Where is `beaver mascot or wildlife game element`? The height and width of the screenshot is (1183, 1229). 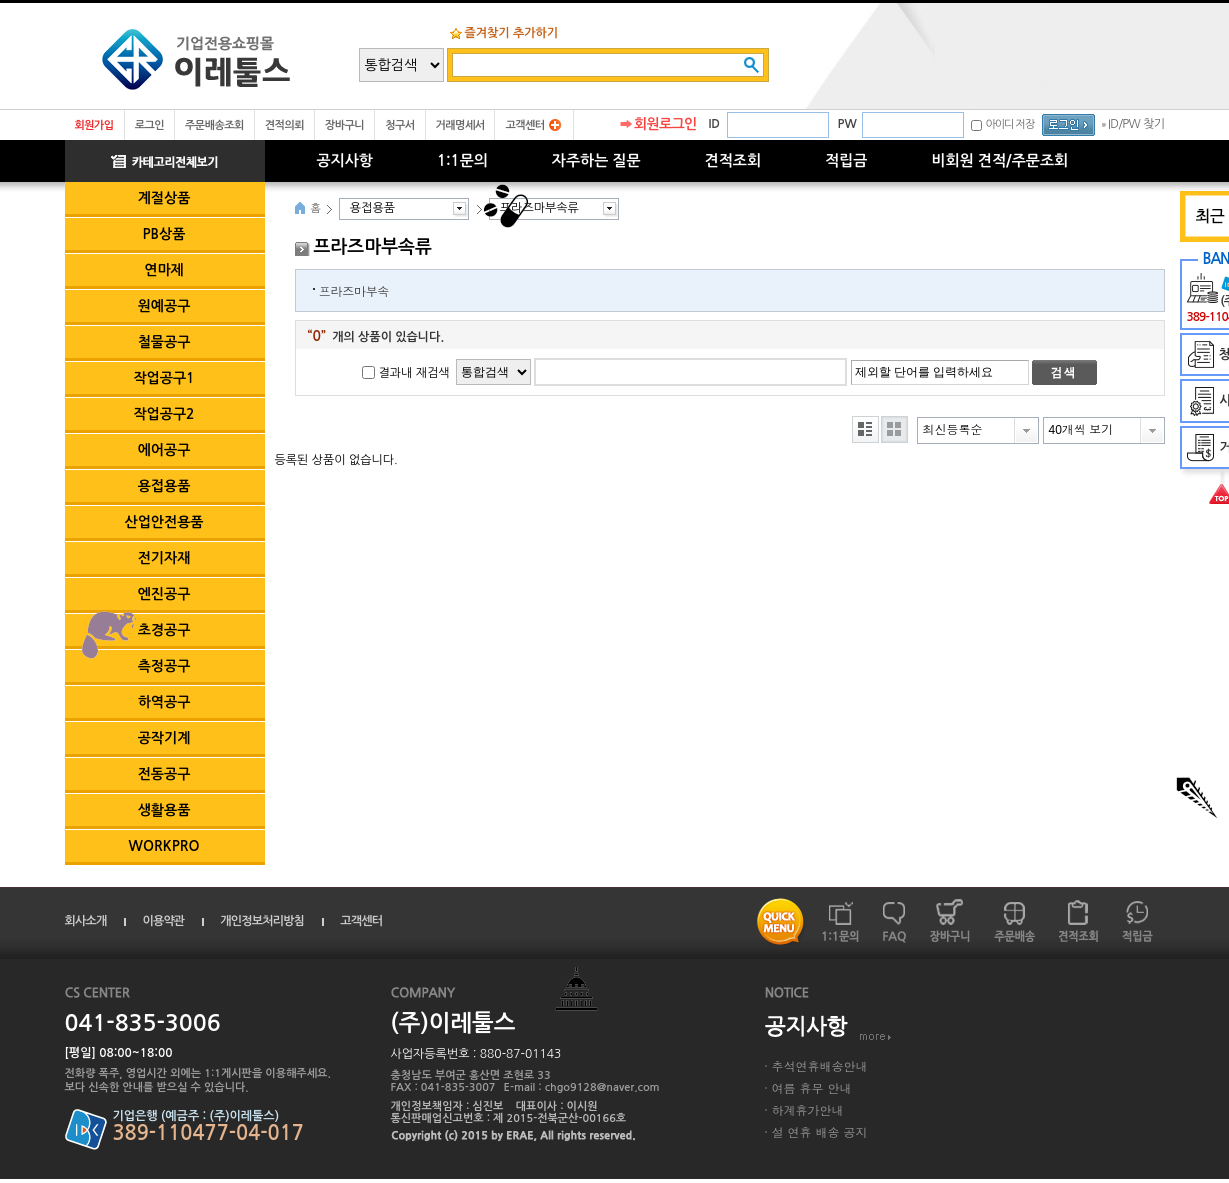 beaver mascot or wildlife game element is located at coordinates (109, 635).